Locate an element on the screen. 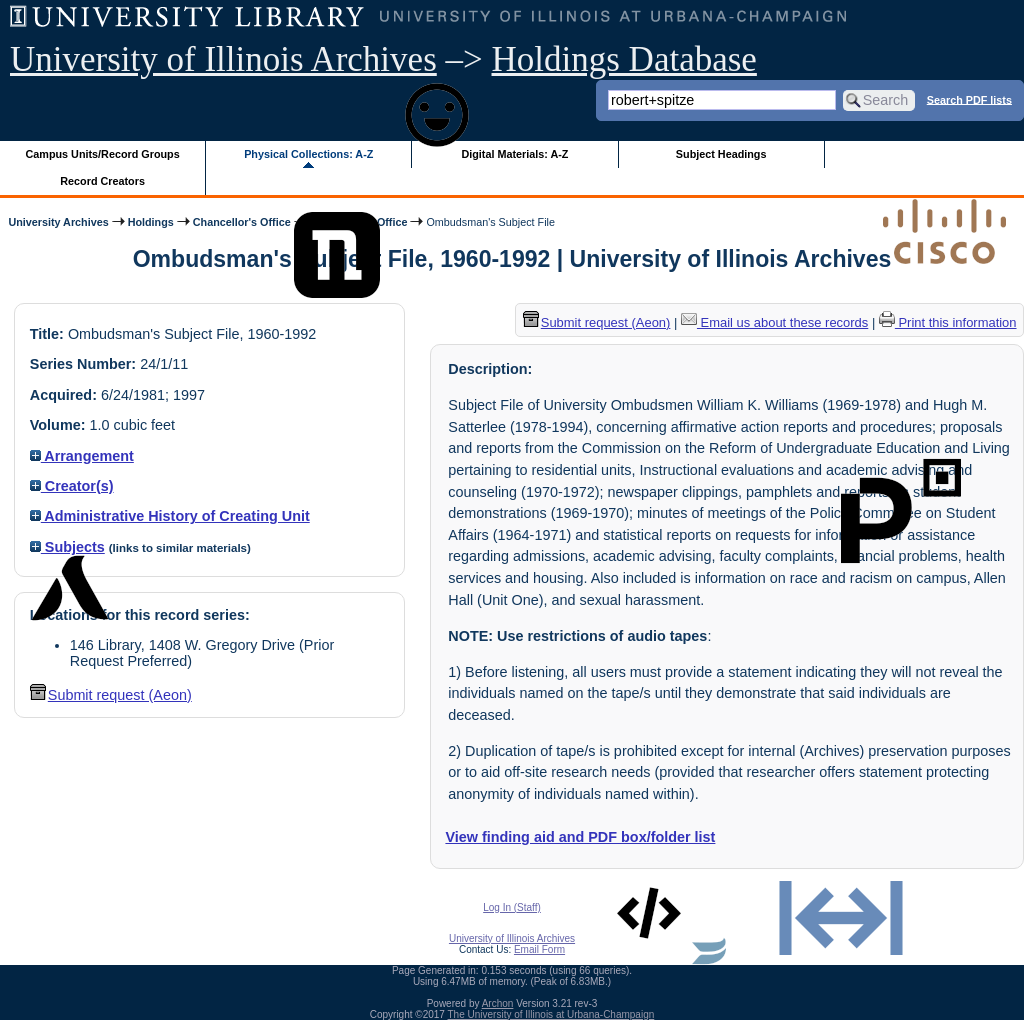  akasa air airline logo is located at coordinates (70, 588).